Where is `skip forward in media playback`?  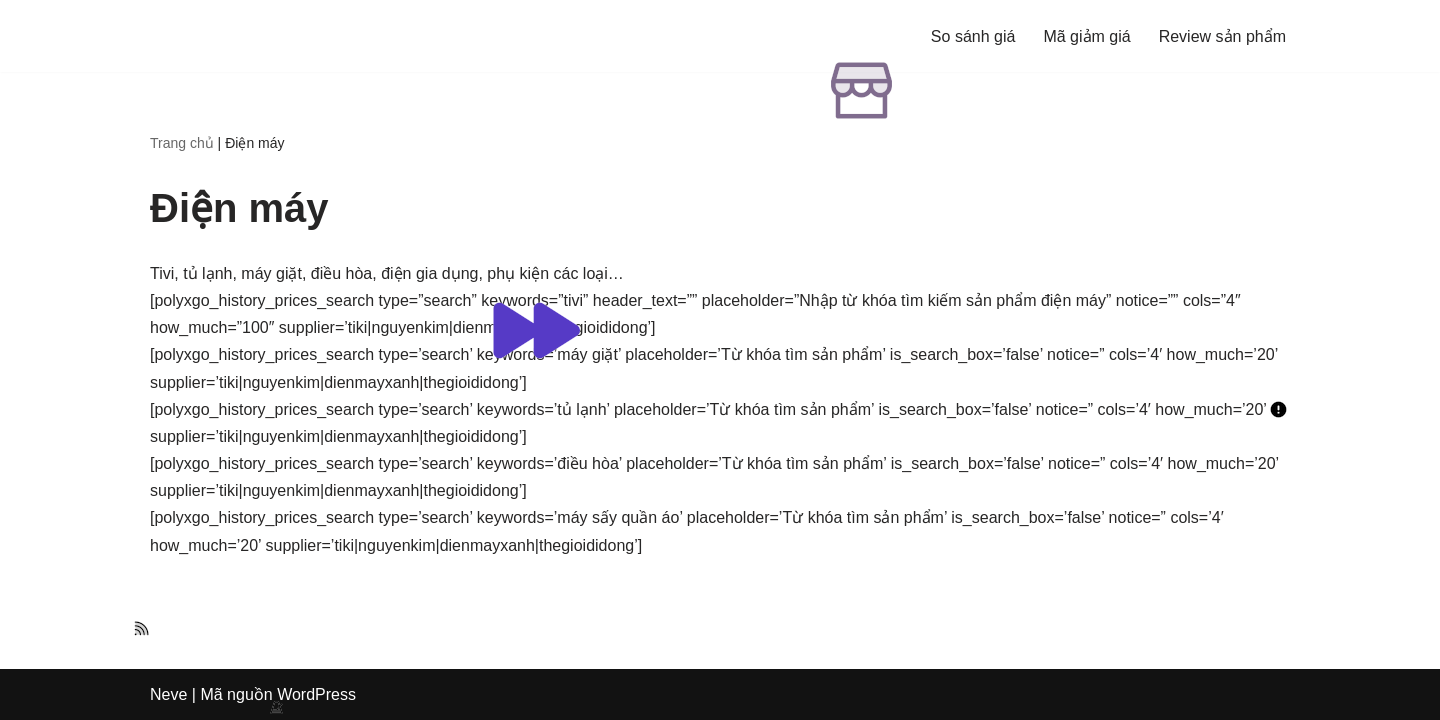
skip forward in media playback is located at coordinates (530, 330).